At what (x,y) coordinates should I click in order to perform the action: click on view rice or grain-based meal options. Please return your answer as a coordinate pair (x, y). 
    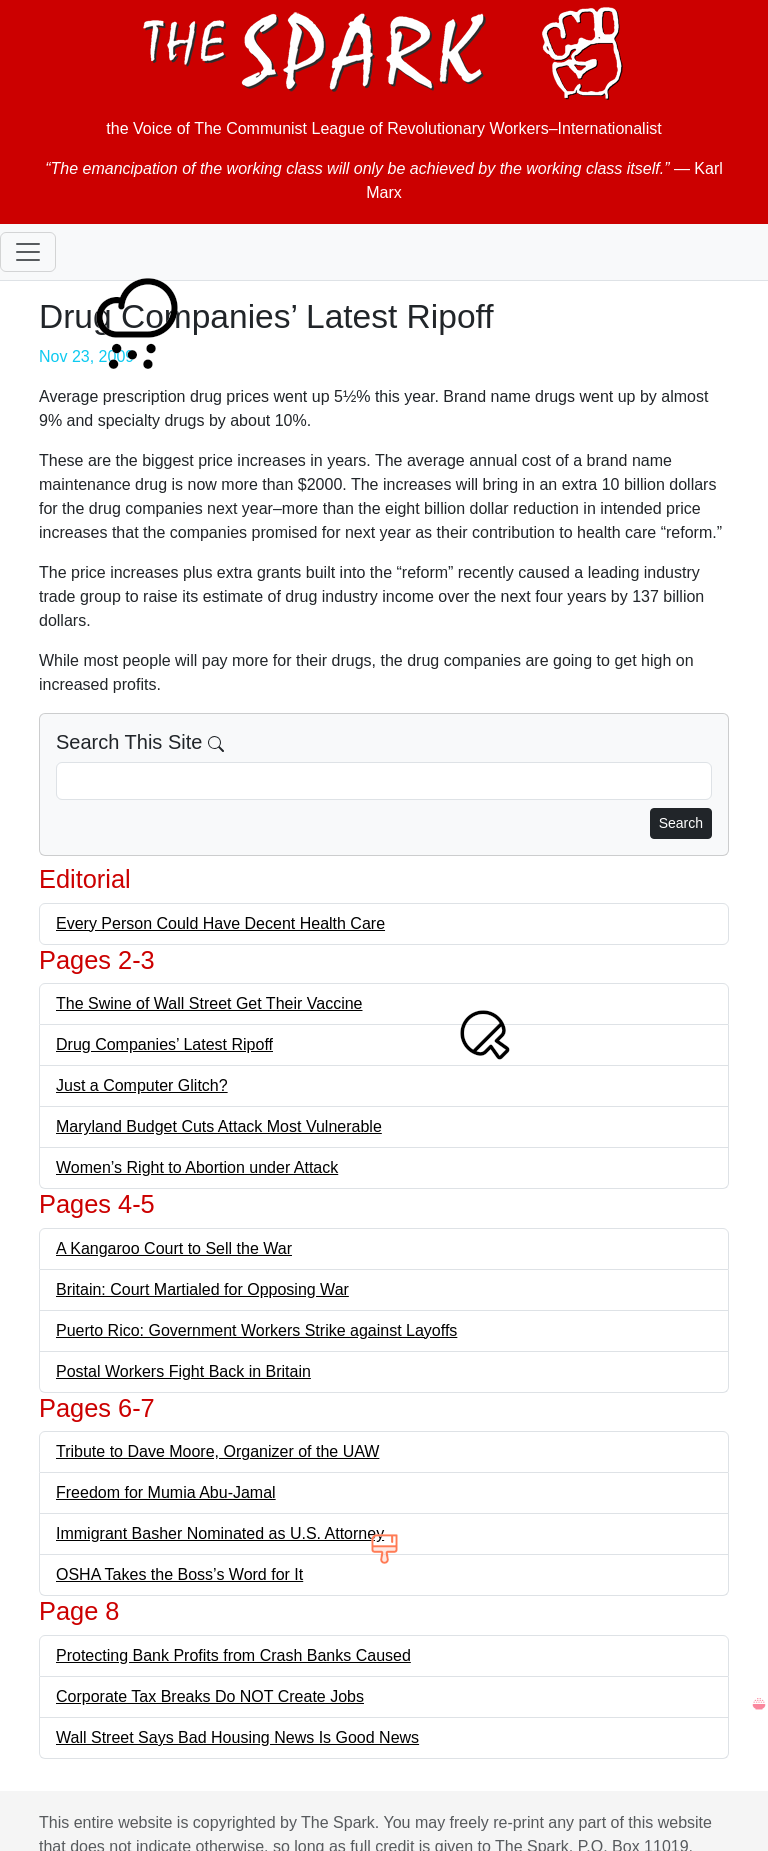
    Looking at the image, I should click on (759, 1704).